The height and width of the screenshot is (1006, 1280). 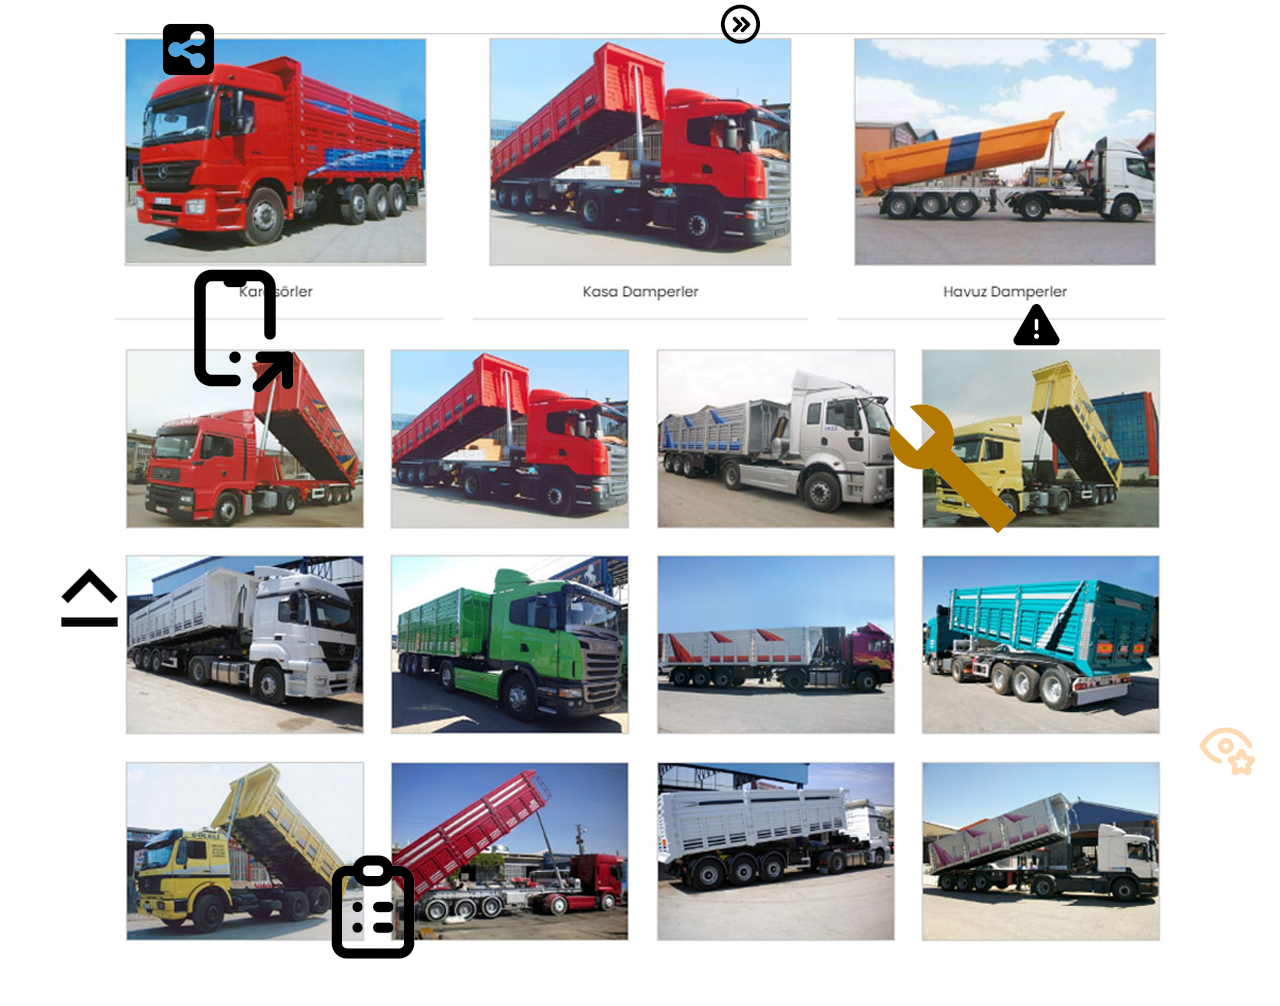 I want to click on skip forward or advance to next item, so click(x=740, y=24).